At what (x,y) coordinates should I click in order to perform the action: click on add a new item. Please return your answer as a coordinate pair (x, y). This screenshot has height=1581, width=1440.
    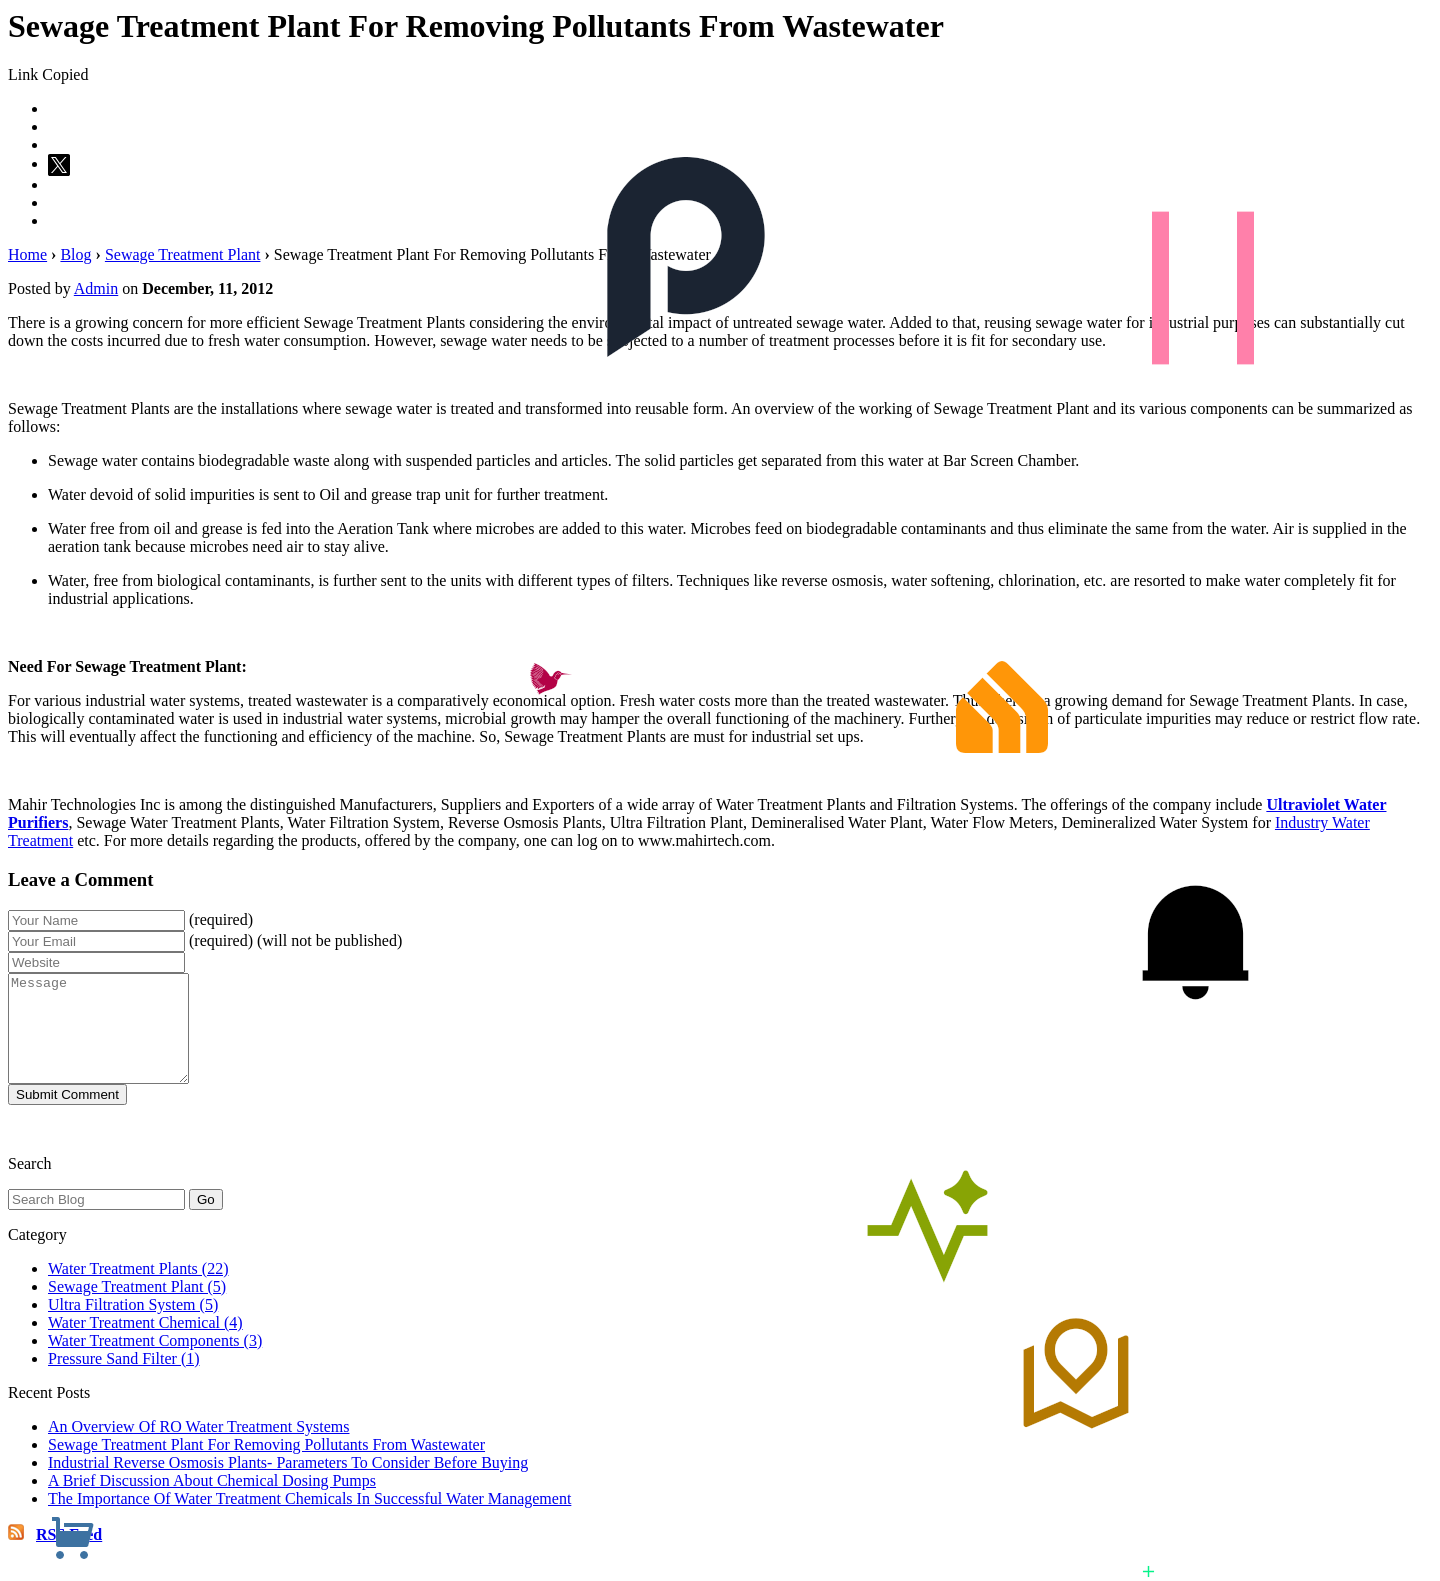
    Looking at the image, I should click on (1148, 1571).